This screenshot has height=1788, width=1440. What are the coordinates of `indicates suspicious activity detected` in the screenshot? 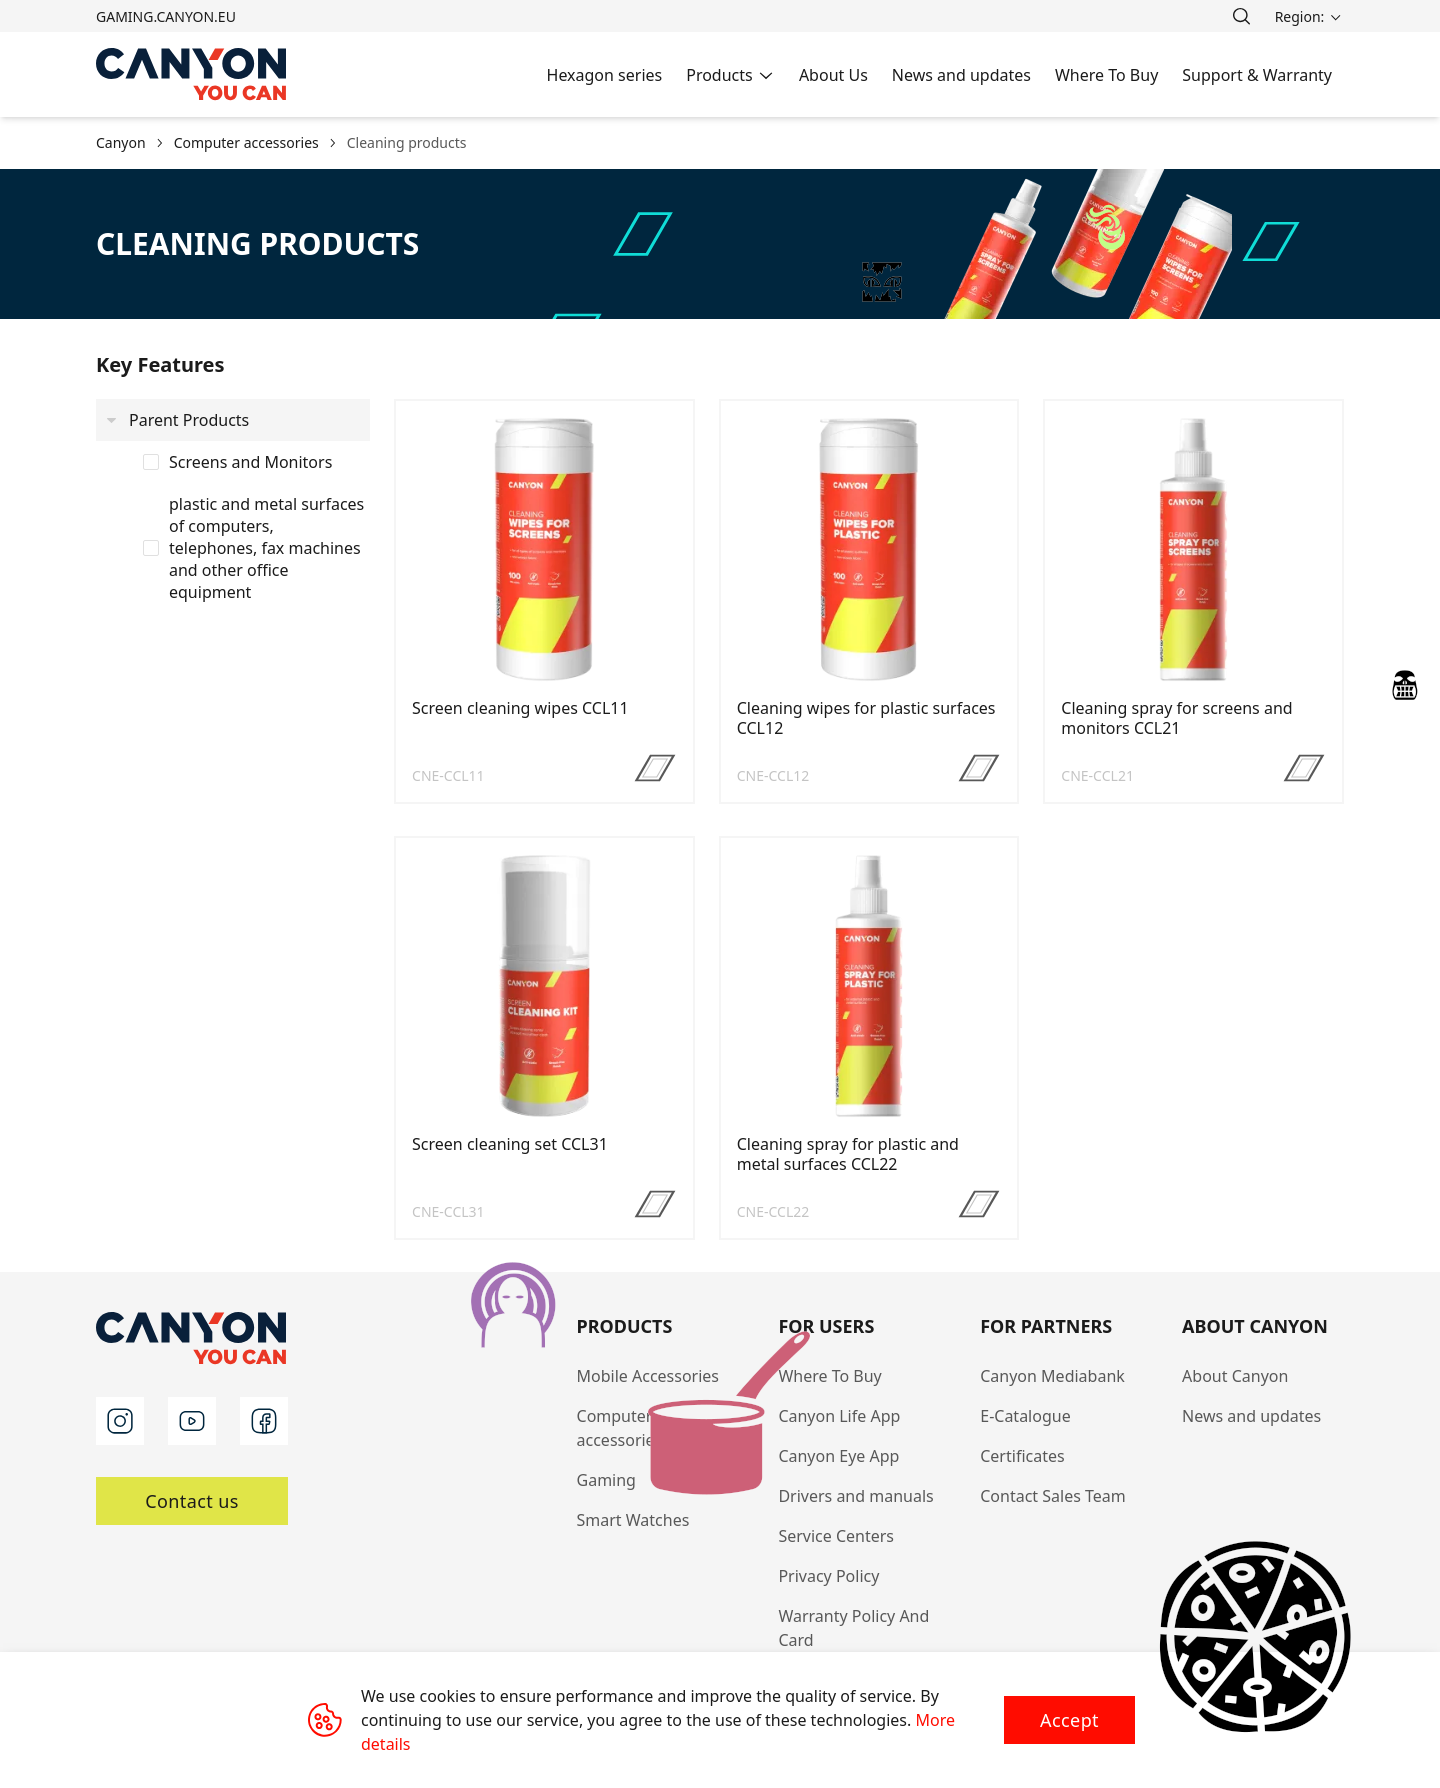 It's located at (513, 1305).